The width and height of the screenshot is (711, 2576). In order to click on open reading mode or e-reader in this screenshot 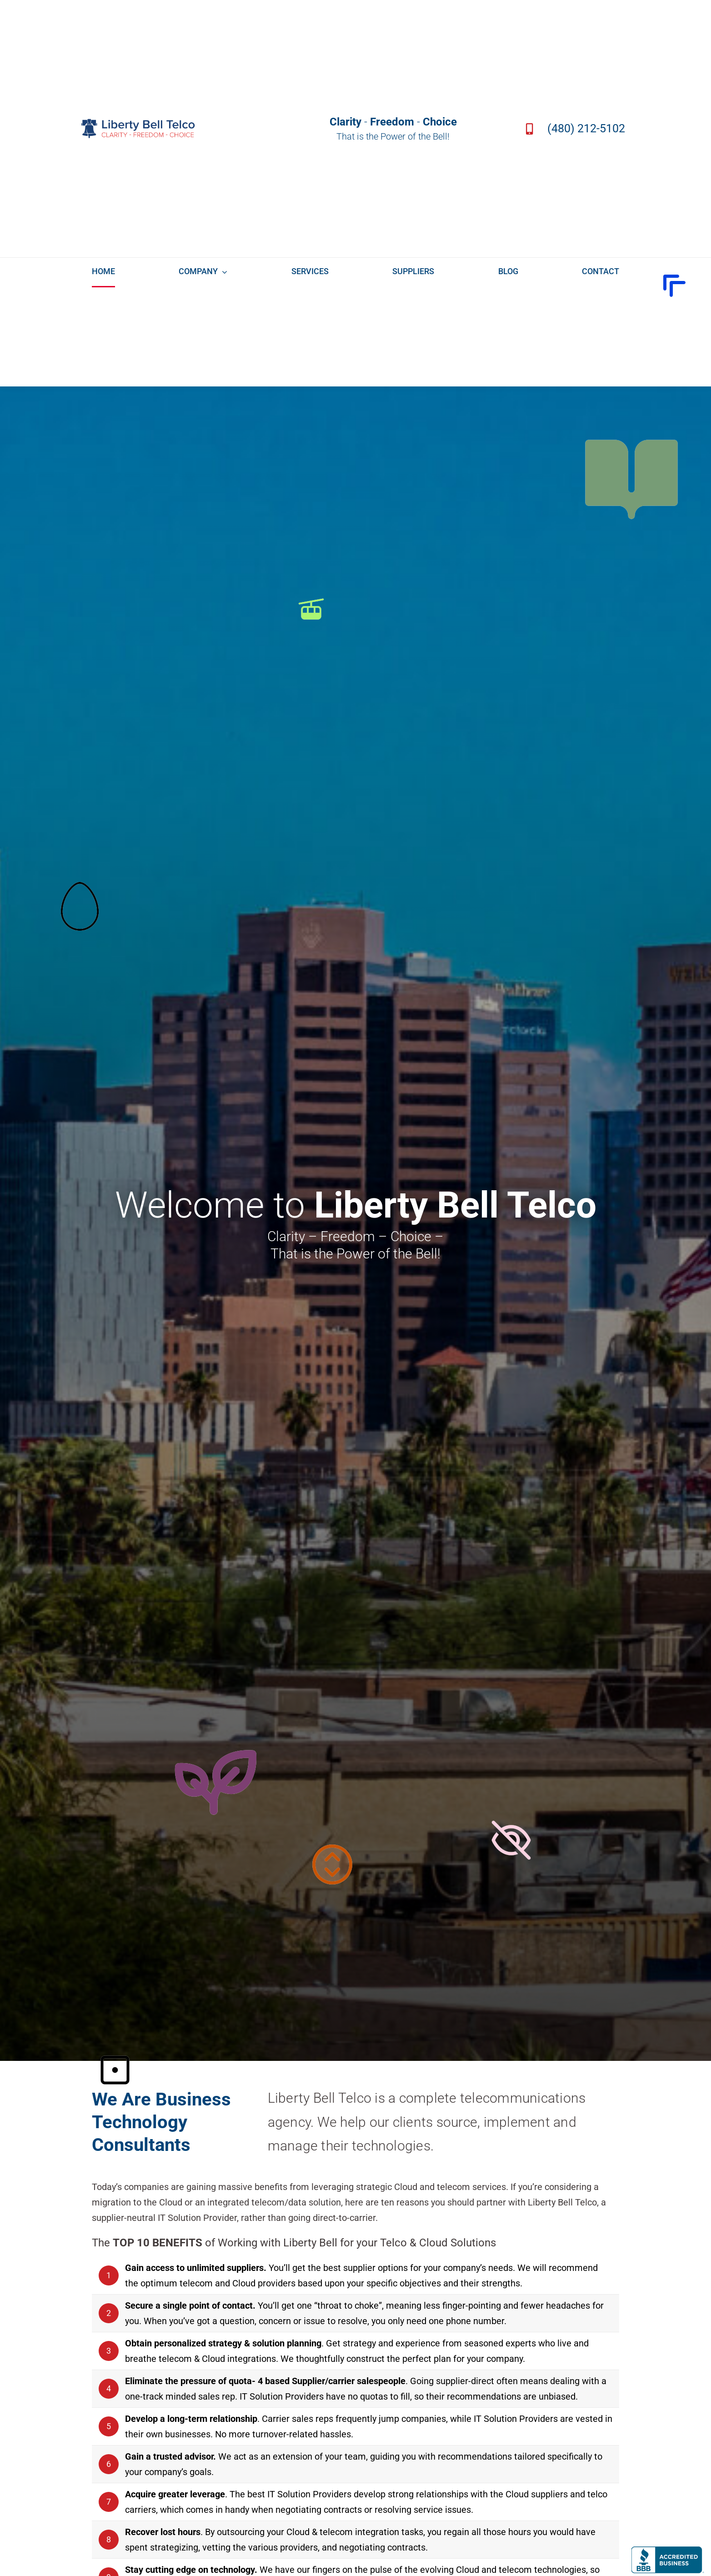, I will do `click(631, 473)`.